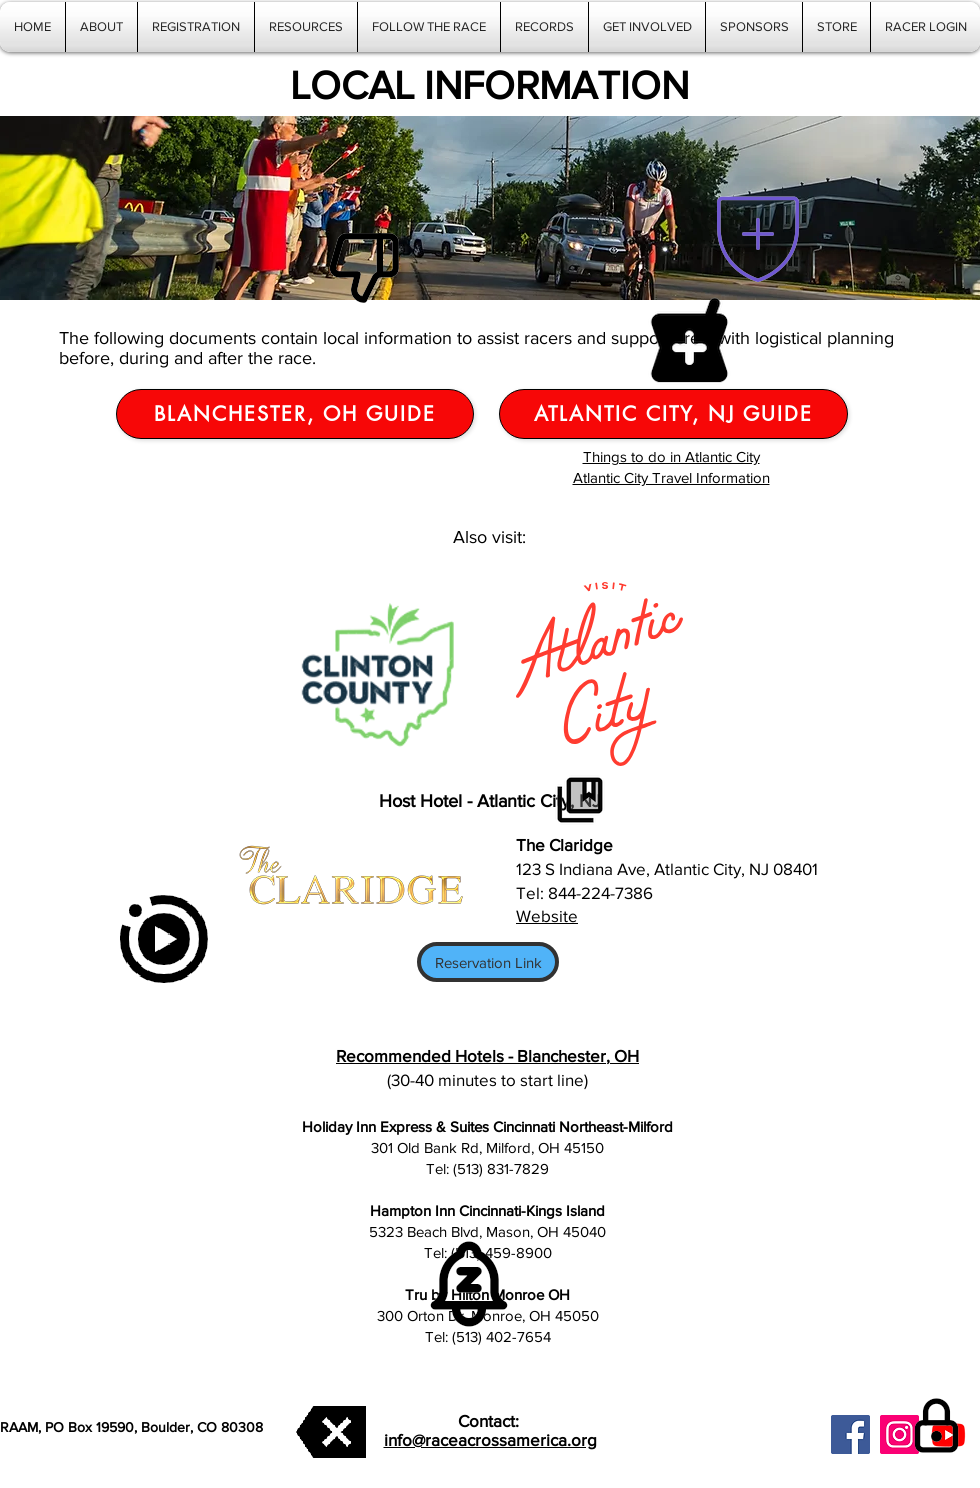 This screenshot has width=980, height=1488. What do you see at coordinates (469, 1284) in the screenshot?
I see `snooze notifications` at bounding box center [469, 1284].